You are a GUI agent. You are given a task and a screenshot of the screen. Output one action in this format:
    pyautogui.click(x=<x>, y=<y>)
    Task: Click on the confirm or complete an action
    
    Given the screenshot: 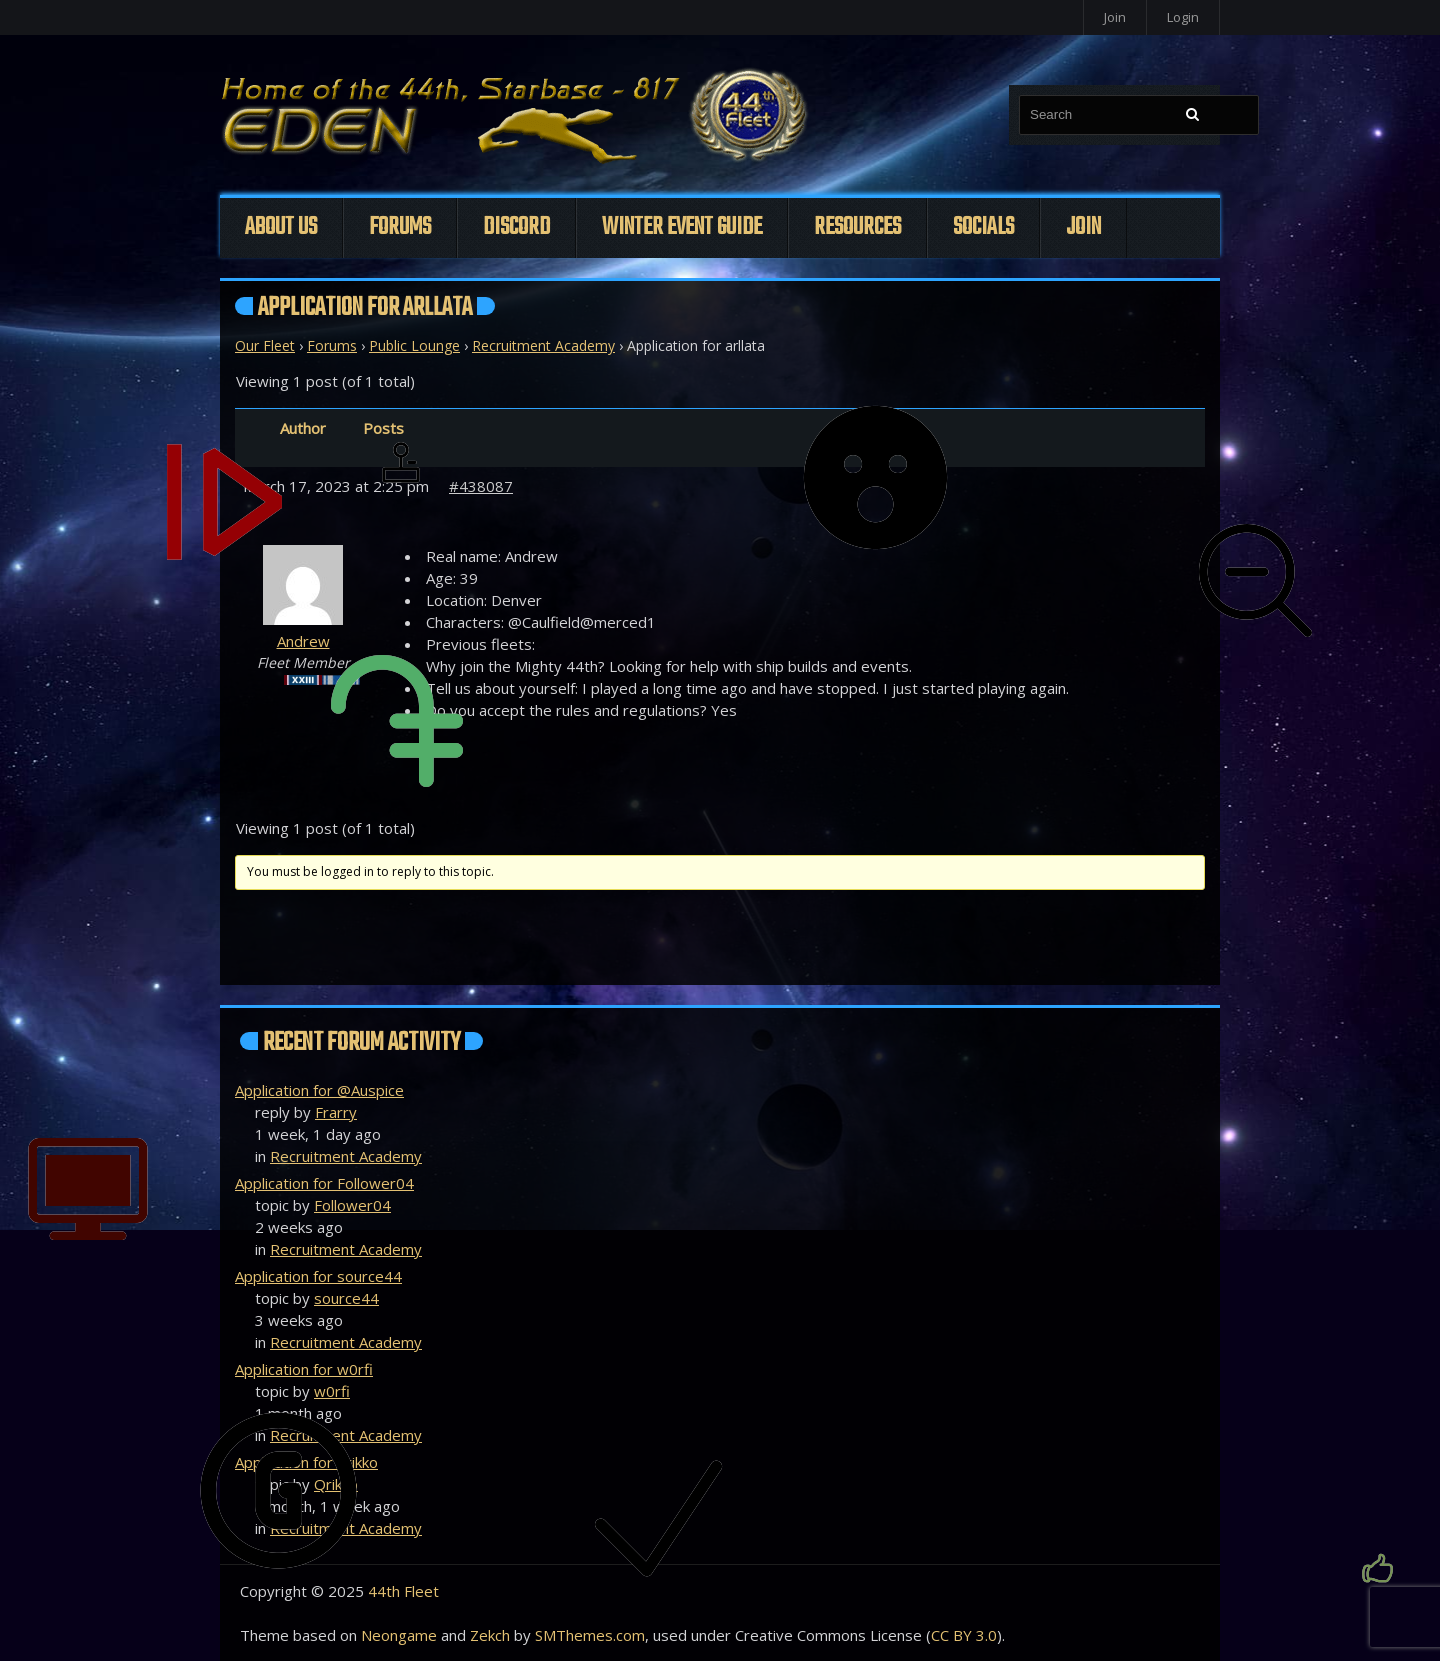 What is the action you would take?
    pyautogui.click(x=658, y=1518)
    